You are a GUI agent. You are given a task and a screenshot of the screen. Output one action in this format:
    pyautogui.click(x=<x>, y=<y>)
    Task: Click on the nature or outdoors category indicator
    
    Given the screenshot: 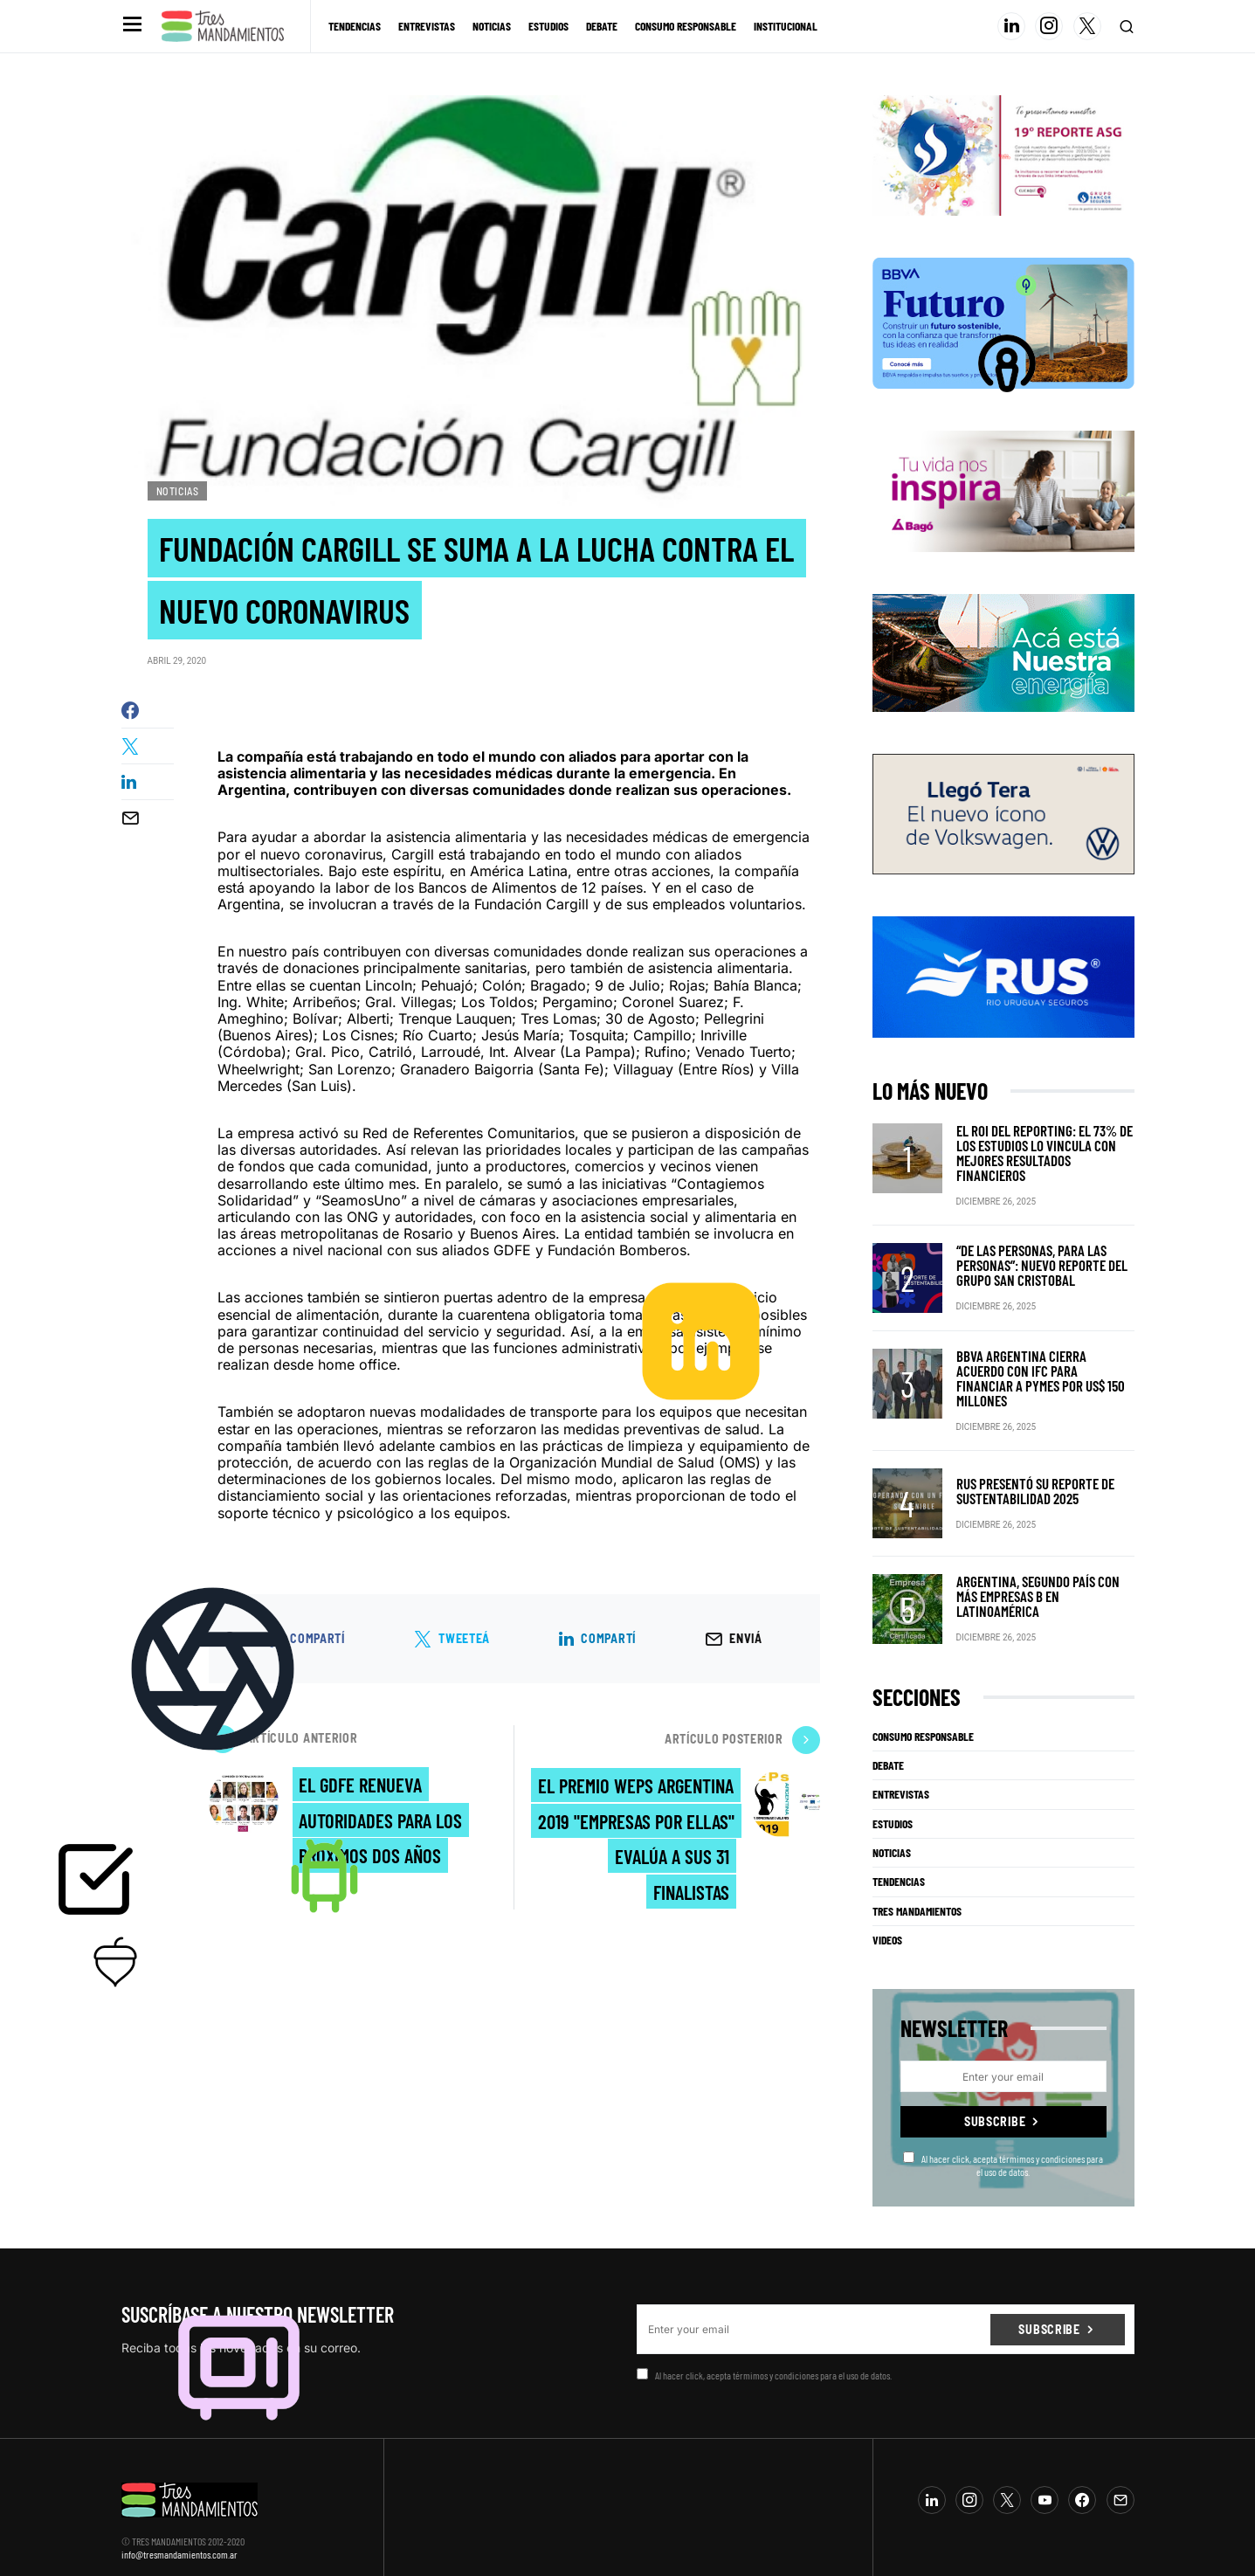 What is the action you would take?
    pyautogui.click(x=115, y=1962)
    